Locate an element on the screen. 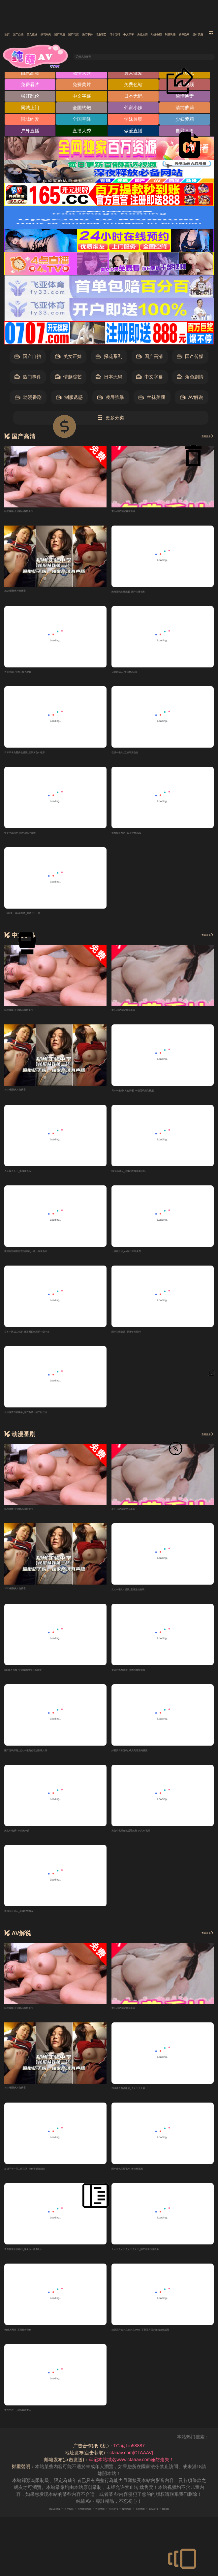  view or open your CV/resume file is located at coordinates (190, 145).